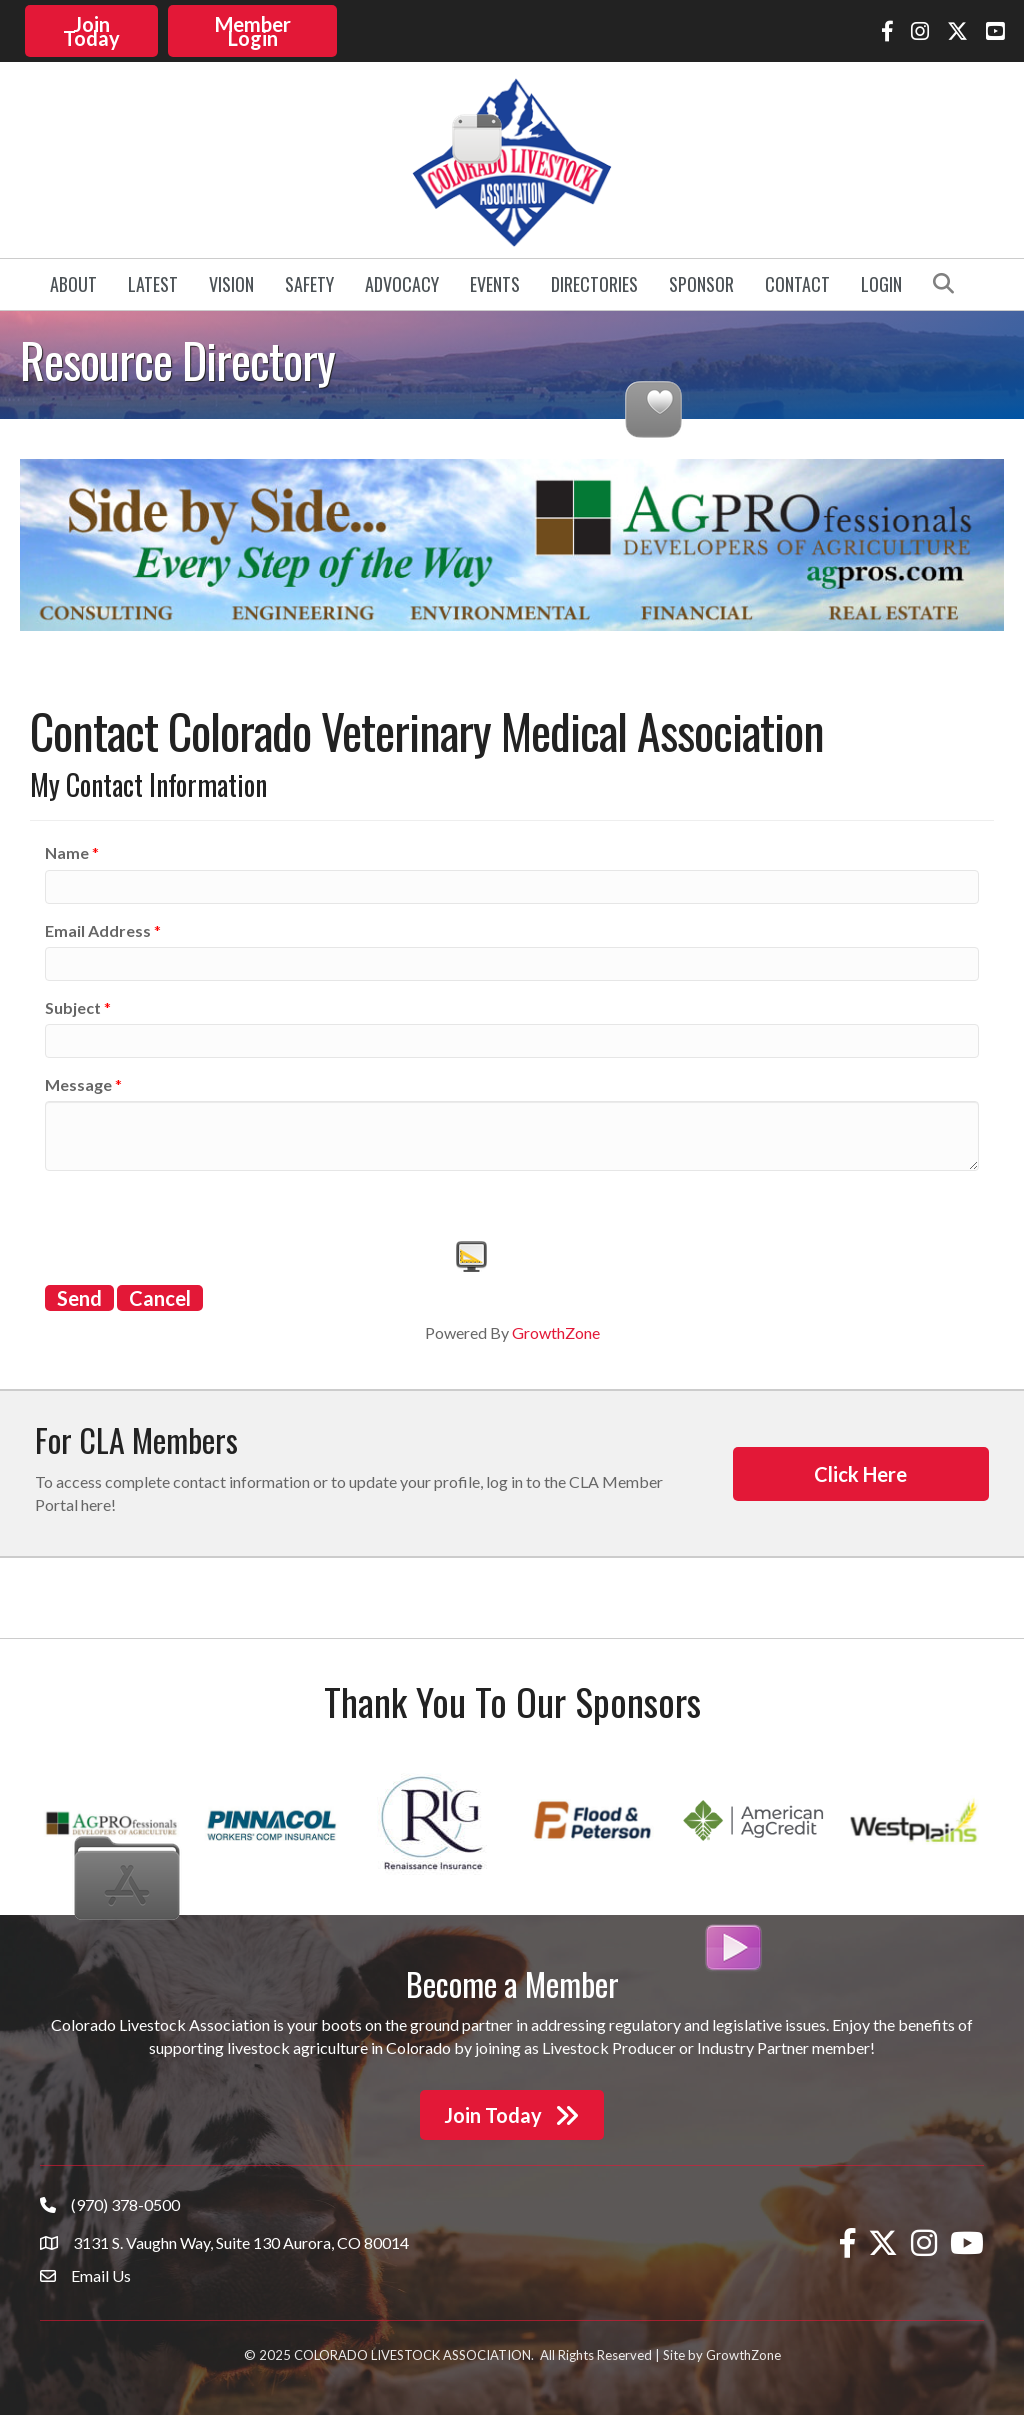 Image resolution: width=1024 pixels, height=2415 pixels. I want to click on open multimedia or media player app, so click(733, 1947).